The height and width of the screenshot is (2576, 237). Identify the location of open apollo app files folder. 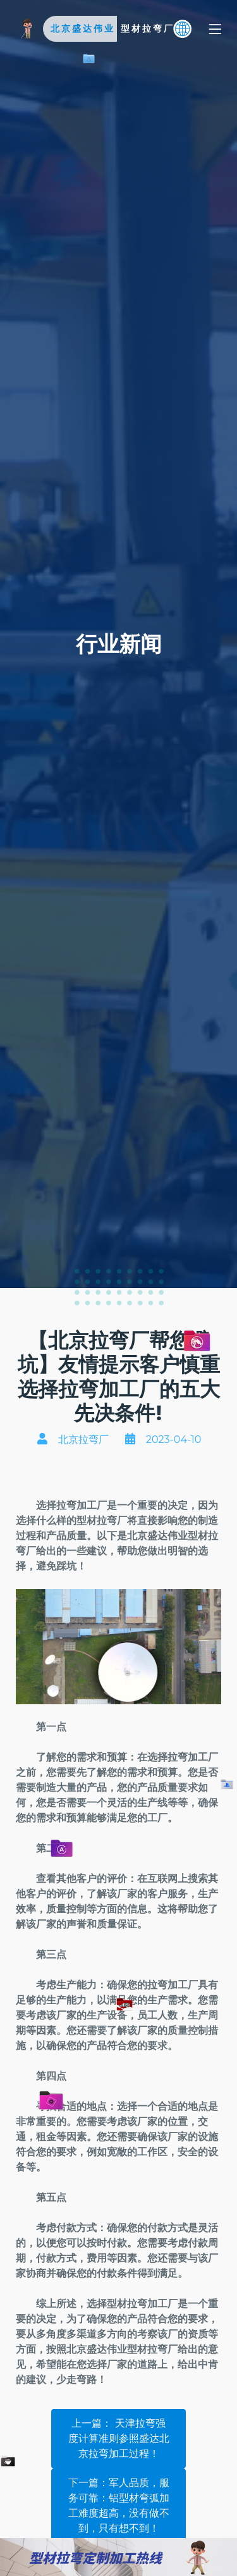
(61, 1848).